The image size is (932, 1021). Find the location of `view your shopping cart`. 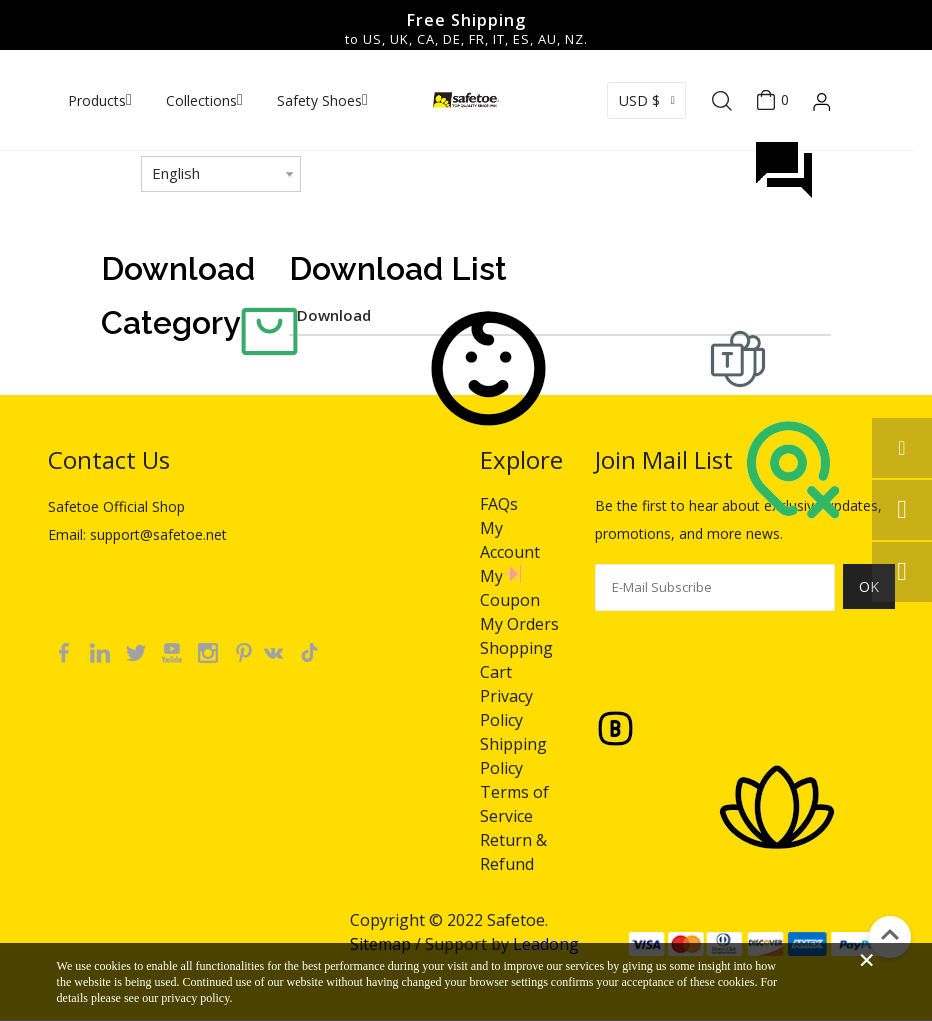

view your shopping cart is located at coordinates (269, 331).